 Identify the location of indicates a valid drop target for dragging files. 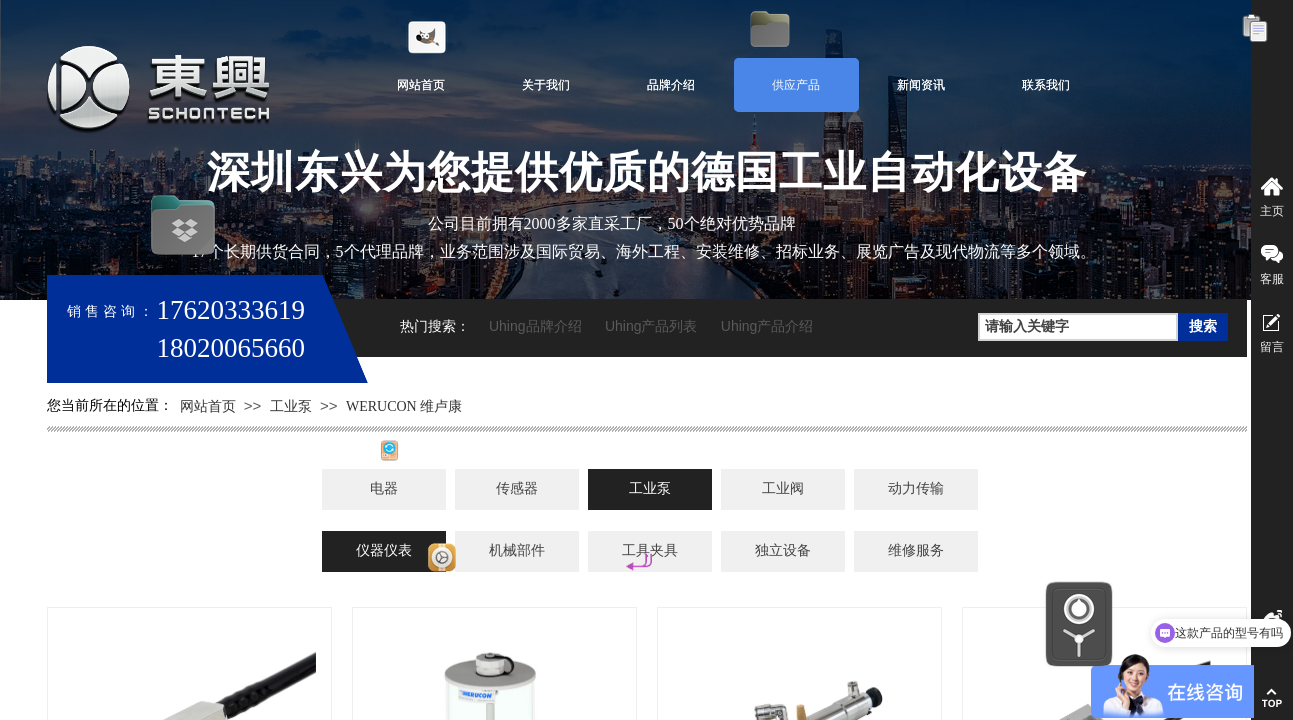
(770, 29).